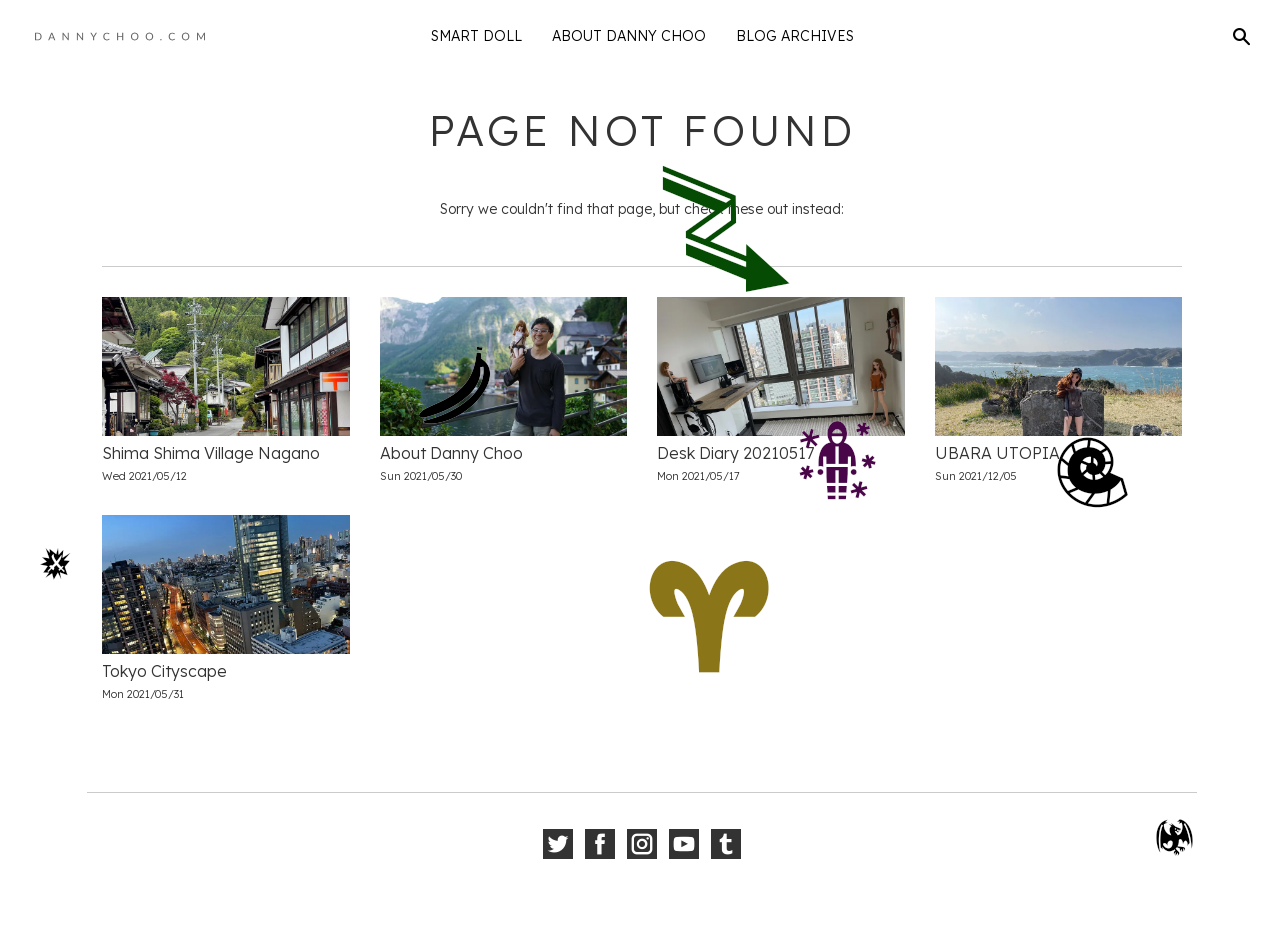 Image resolution: width=1284 pixels, height=944 pixels. Describe the element at coordinates (454, 384) in the screenshot. I see `indicates banana or tropical fruit category` at that location.